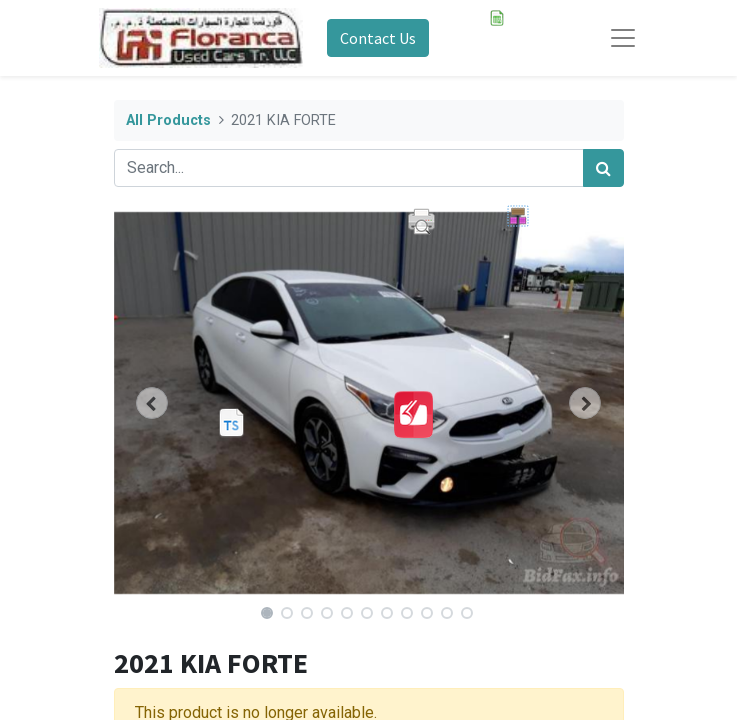 This screenshot has width=737, height=720. Describe the element at coordinates (413, 414) in the screenshot. I see `an eps vector file` at that location.